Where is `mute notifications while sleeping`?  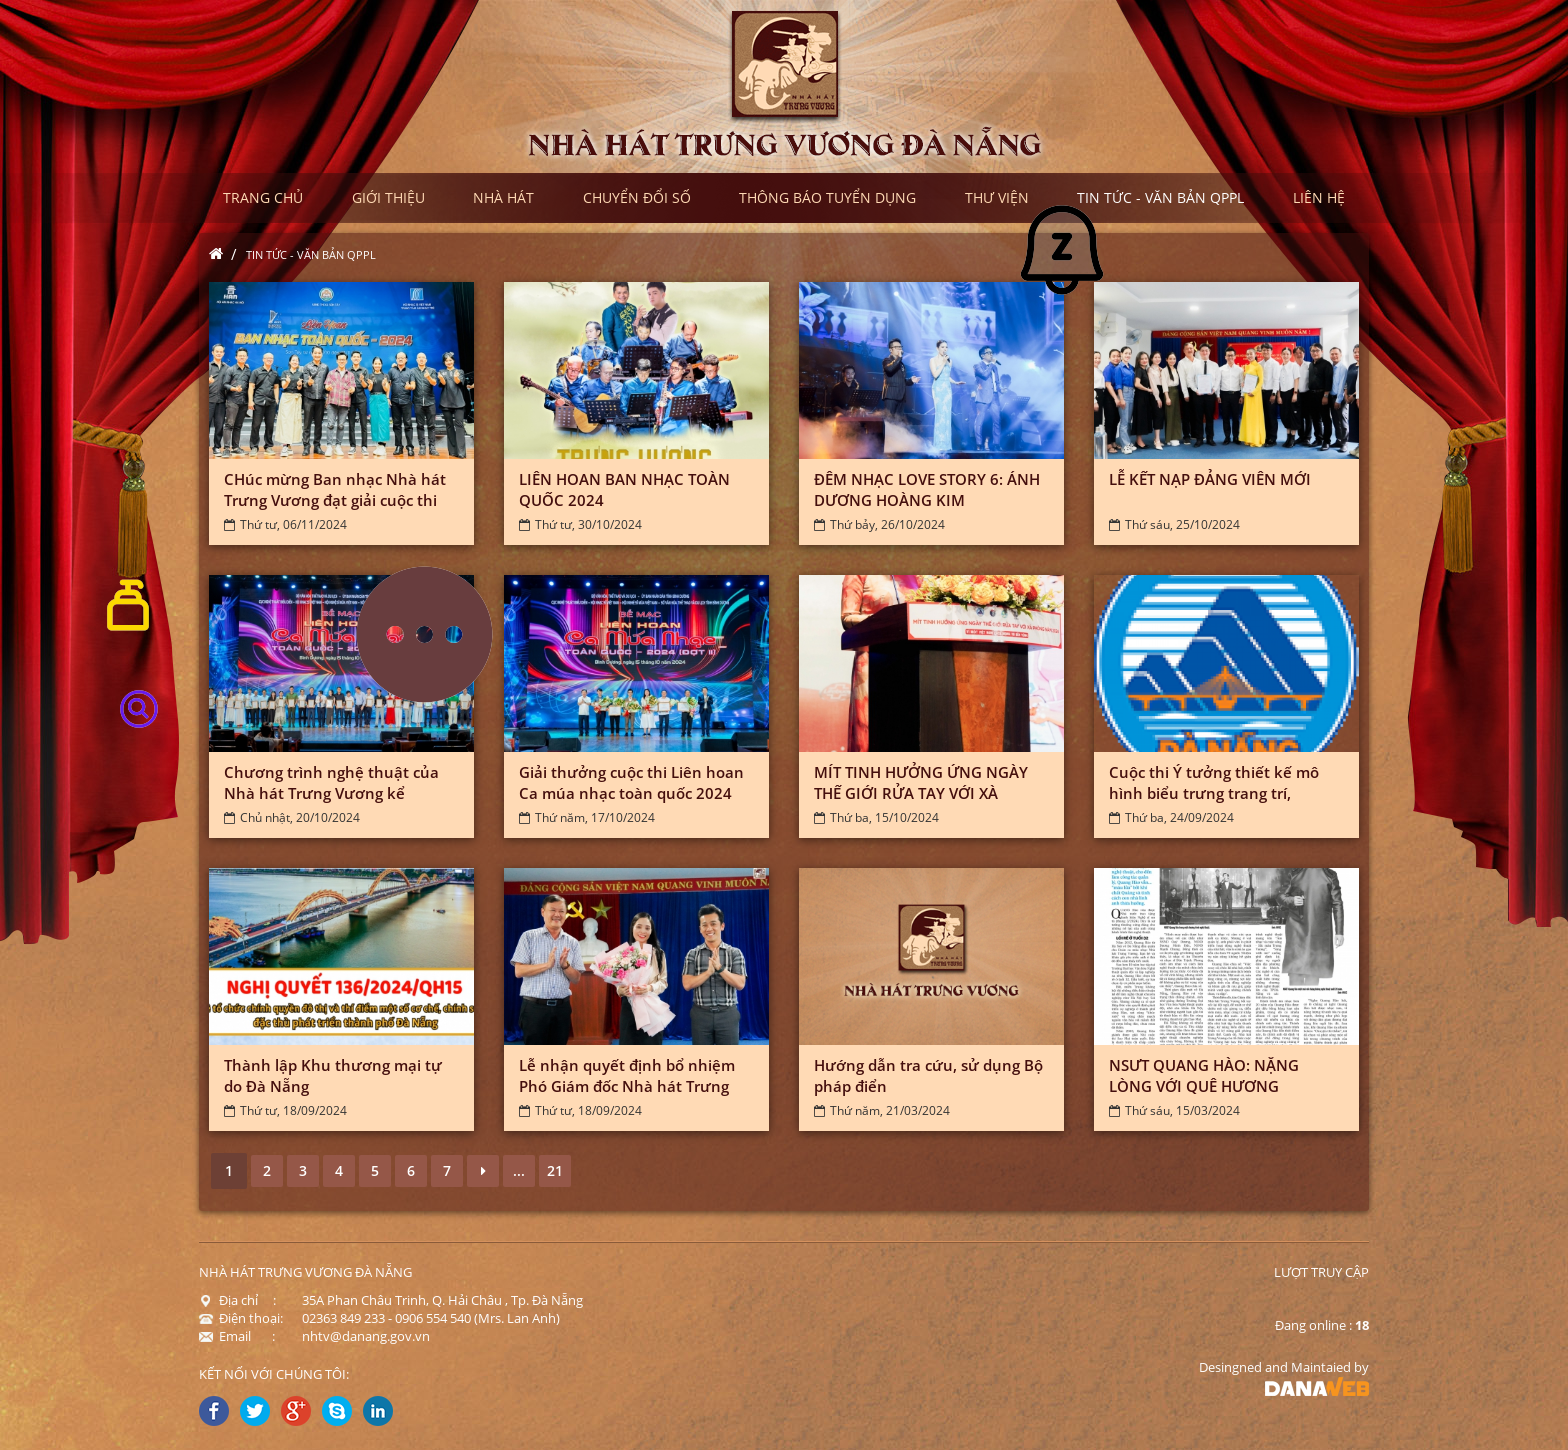
mute notifications while sleeping is located at coordinates (1062, 250).